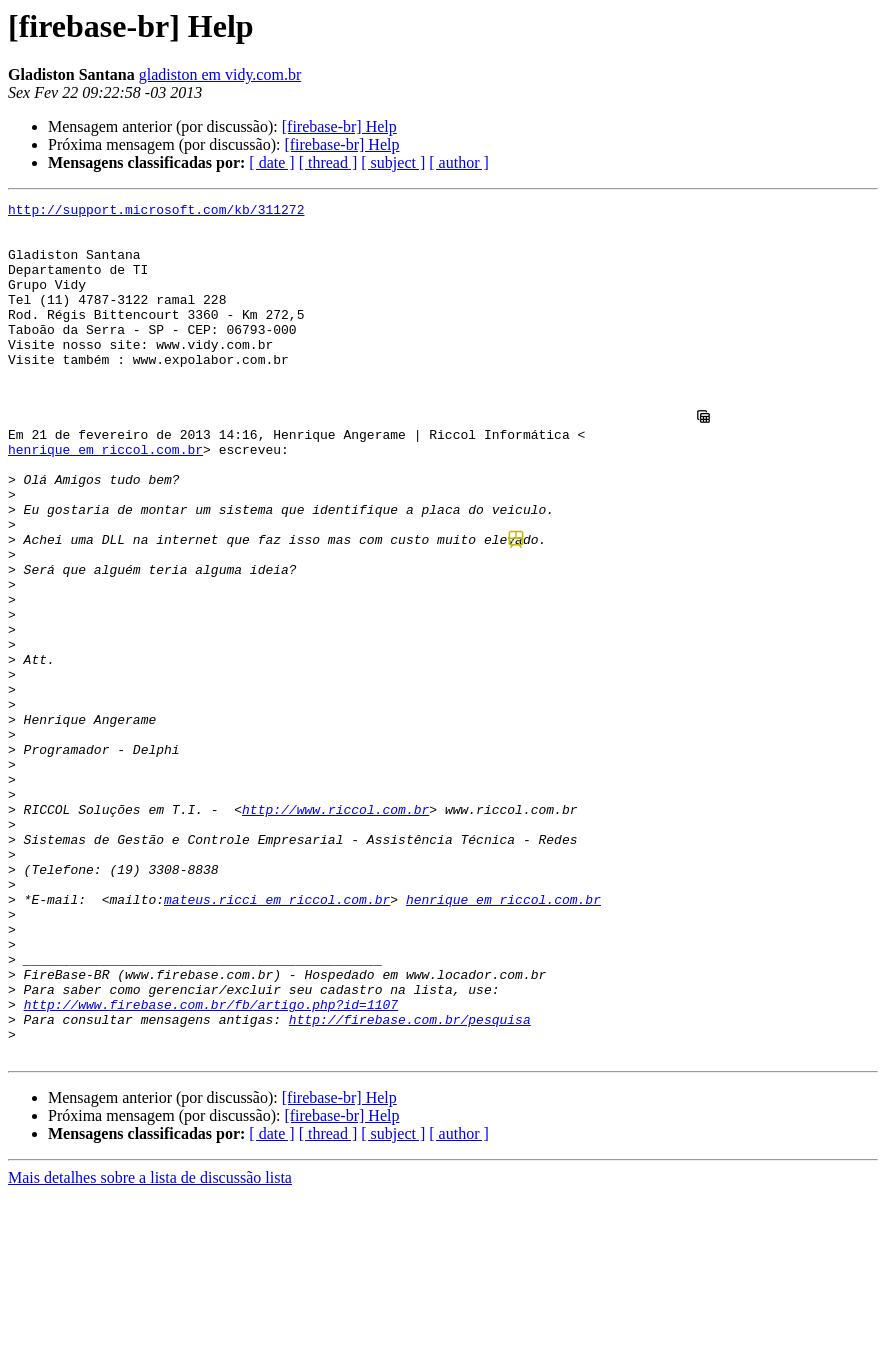  I want to click on view tram or light rail transit options, so click(516, 539).